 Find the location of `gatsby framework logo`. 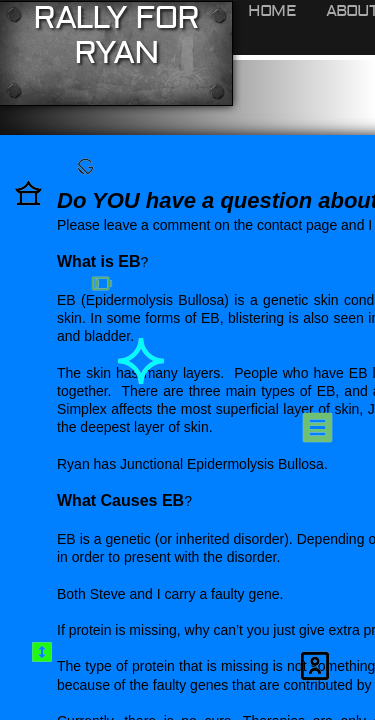

gatsby framework logo is located at coordinates (85, 166).